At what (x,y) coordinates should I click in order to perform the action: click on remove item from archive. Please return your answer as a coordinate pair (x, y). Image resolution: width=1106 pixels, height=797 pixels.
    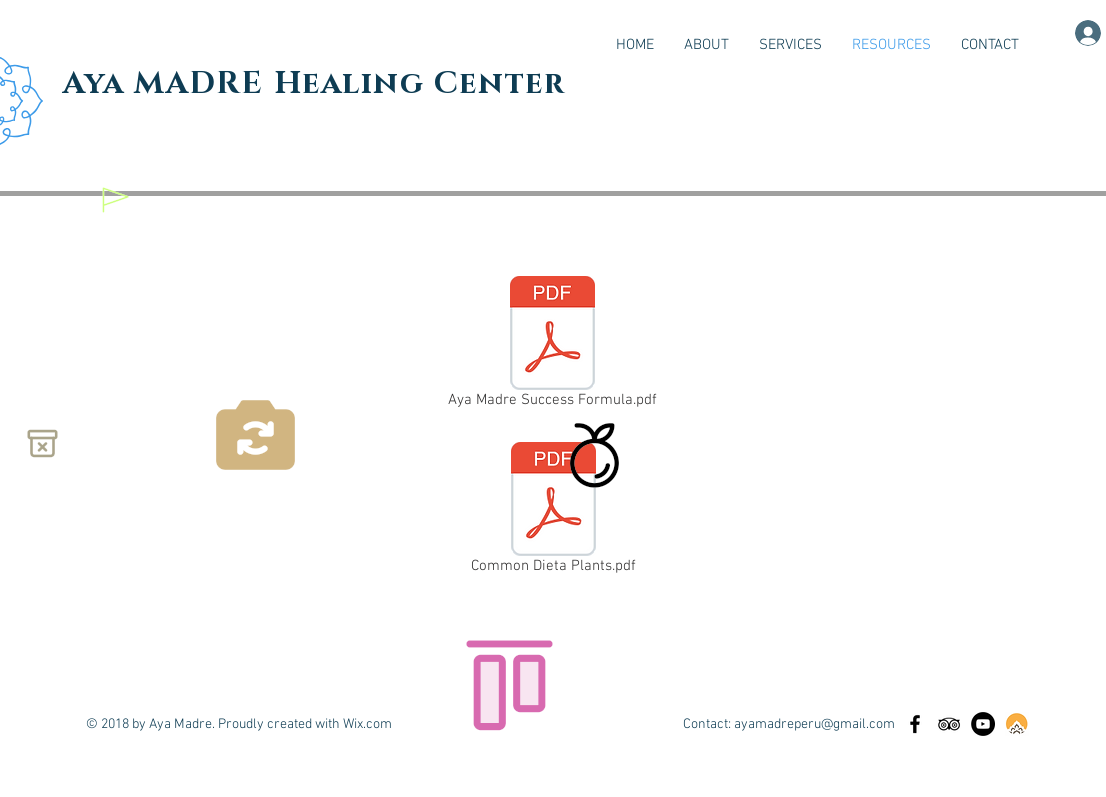
    Looking at the image, I should click on (42, 443).